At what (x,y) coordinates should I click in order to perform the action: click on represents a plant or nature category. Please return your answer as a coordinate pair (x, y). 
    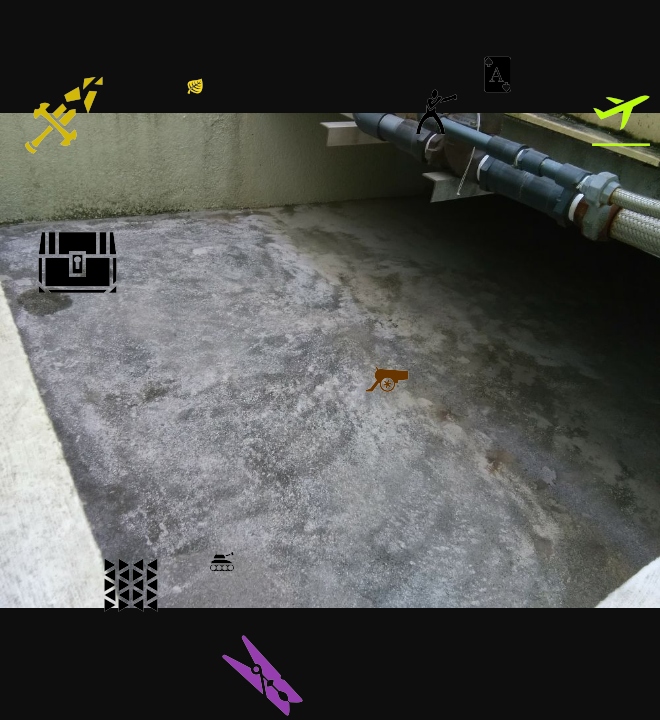
    Looking at the image, I should click on (195, 86).